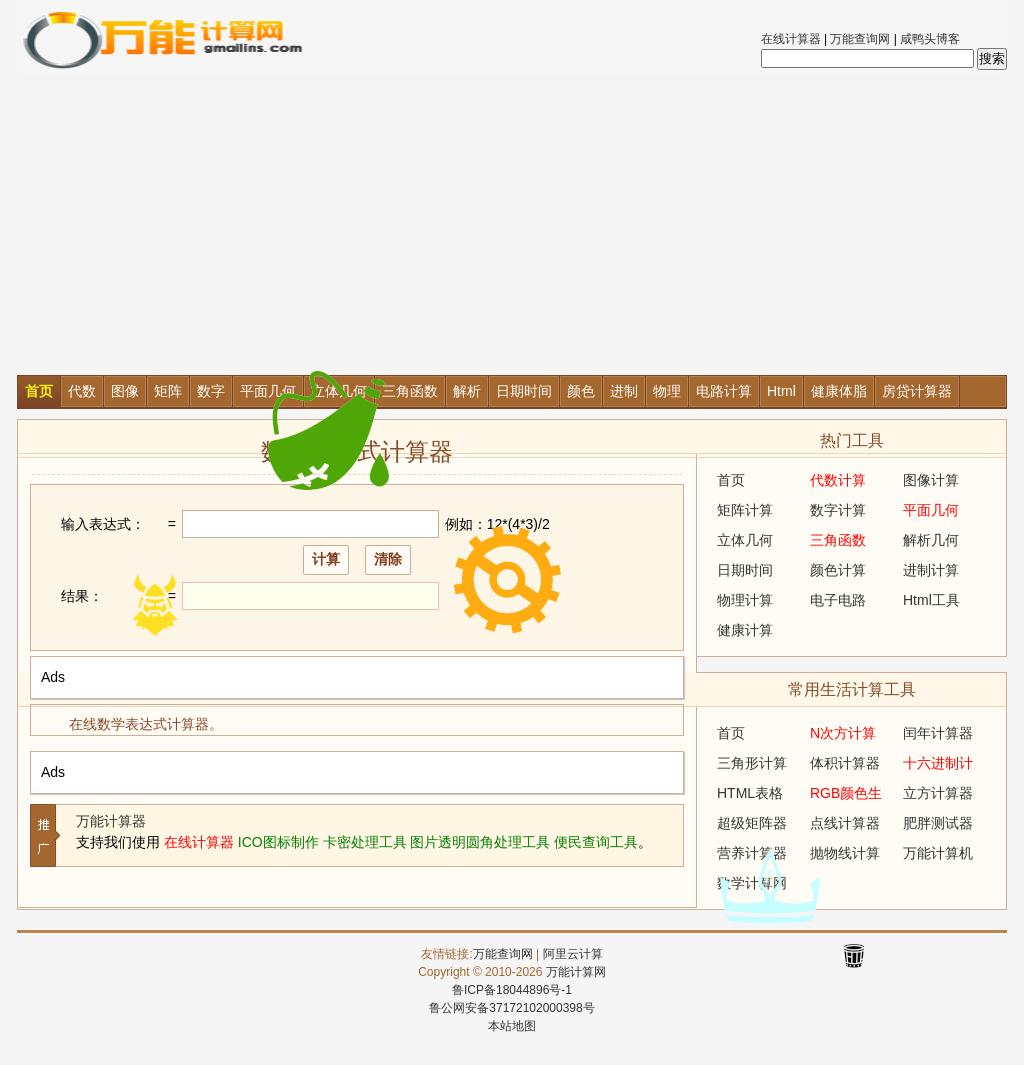  Describe the element at coordinates (854, 952) in the screenshot. I see `empty inventory or storage container` at that location.